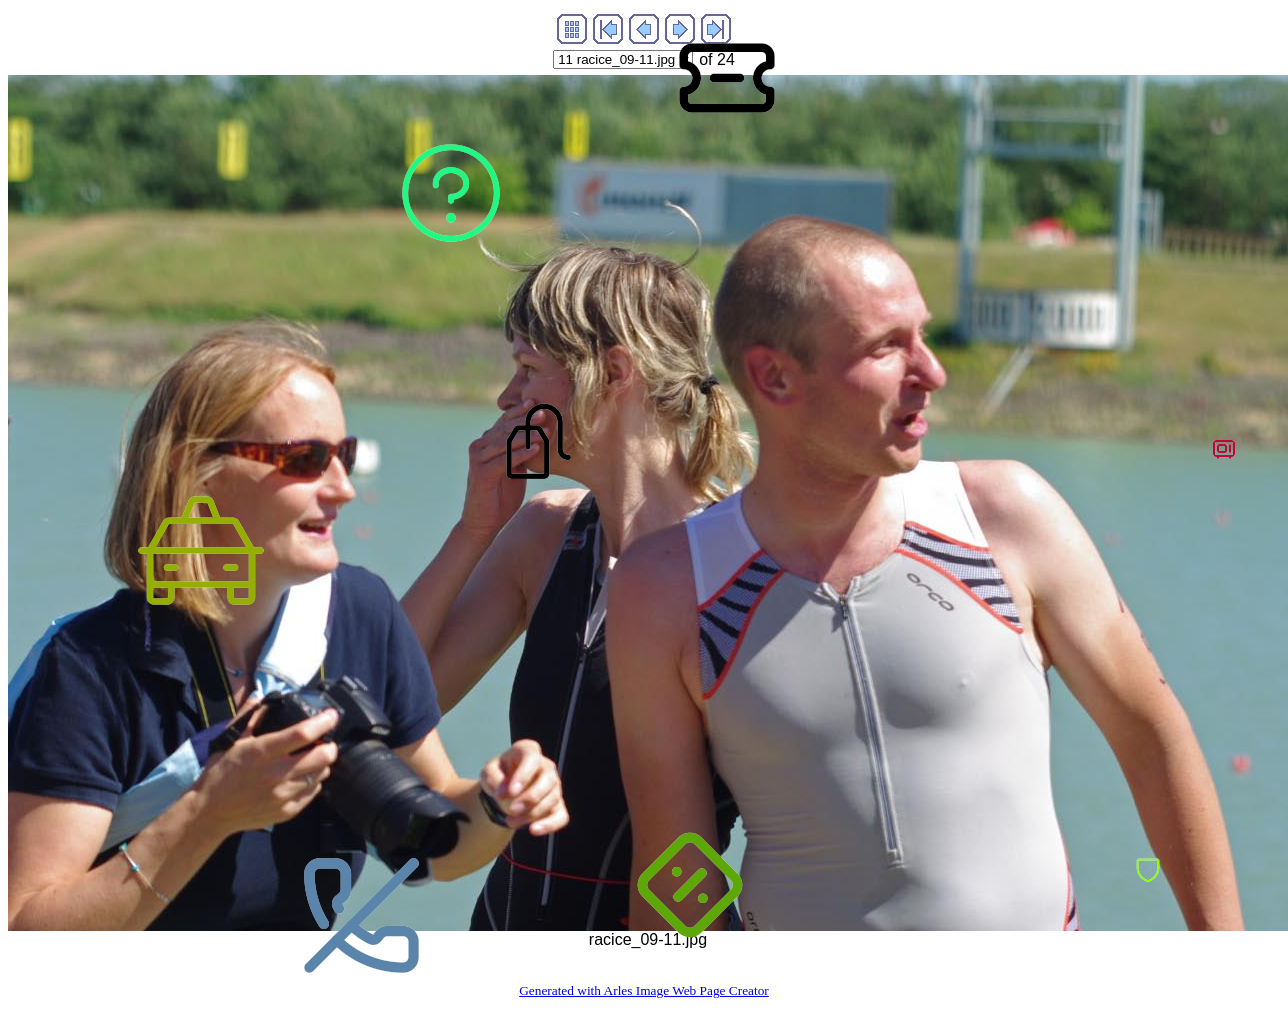 This screenshot has height=1015, width=1288. What do you see at coordinates (1224, 449) in the screenshot?
I see `access microwave or kitchen appliance controls` at bounding box center [1224, 449].